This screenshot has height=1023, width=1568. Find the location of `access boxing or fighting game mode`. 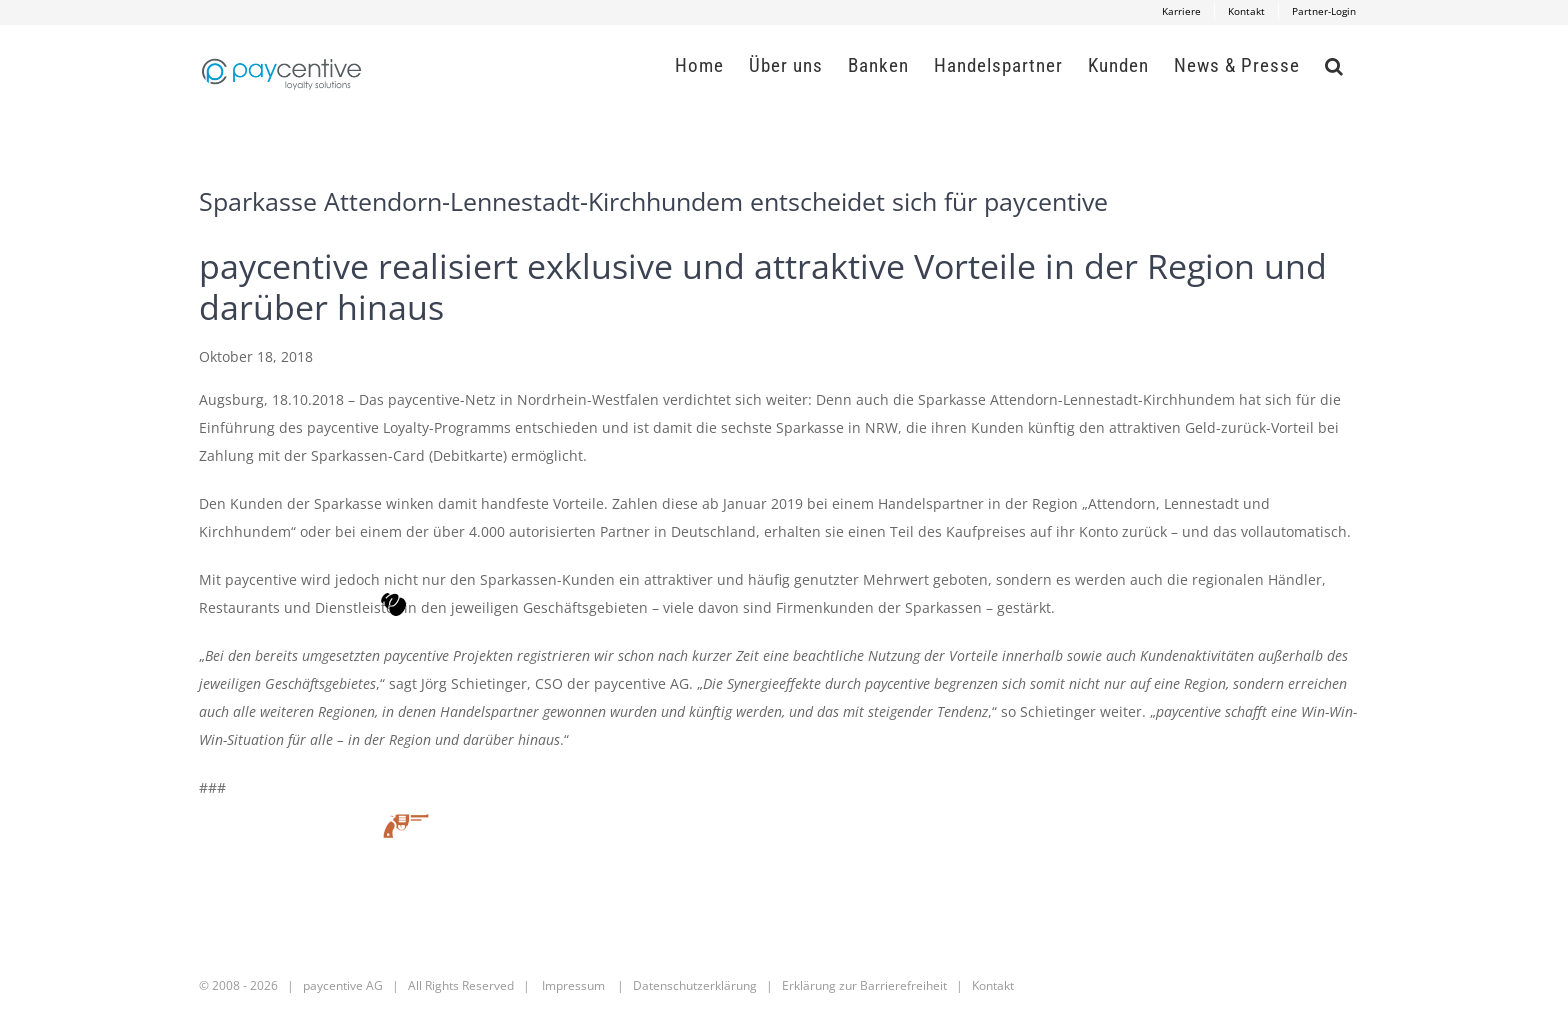

access boxing or fighting game mode is located at coordinates (393, 603).